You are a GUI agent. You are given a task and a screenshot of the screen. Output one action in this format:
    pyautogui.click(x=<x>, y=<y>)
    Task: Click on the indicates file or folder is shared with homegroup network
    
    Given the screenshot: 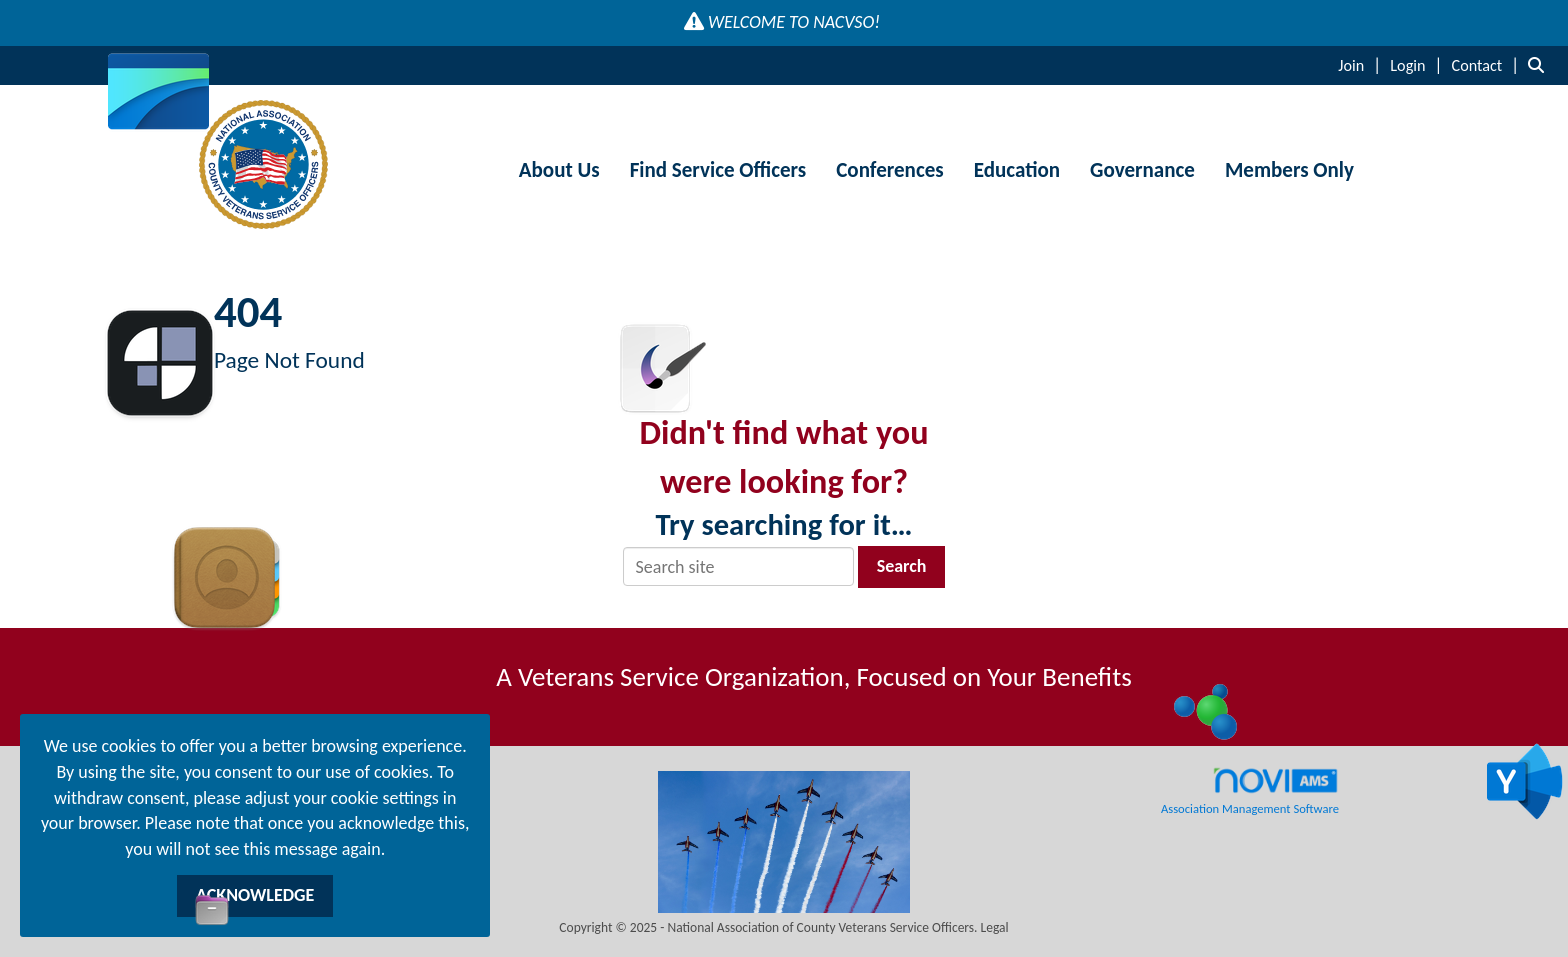 What is the action you would take?
    pyautogui.click(x=1205, y=712)
    